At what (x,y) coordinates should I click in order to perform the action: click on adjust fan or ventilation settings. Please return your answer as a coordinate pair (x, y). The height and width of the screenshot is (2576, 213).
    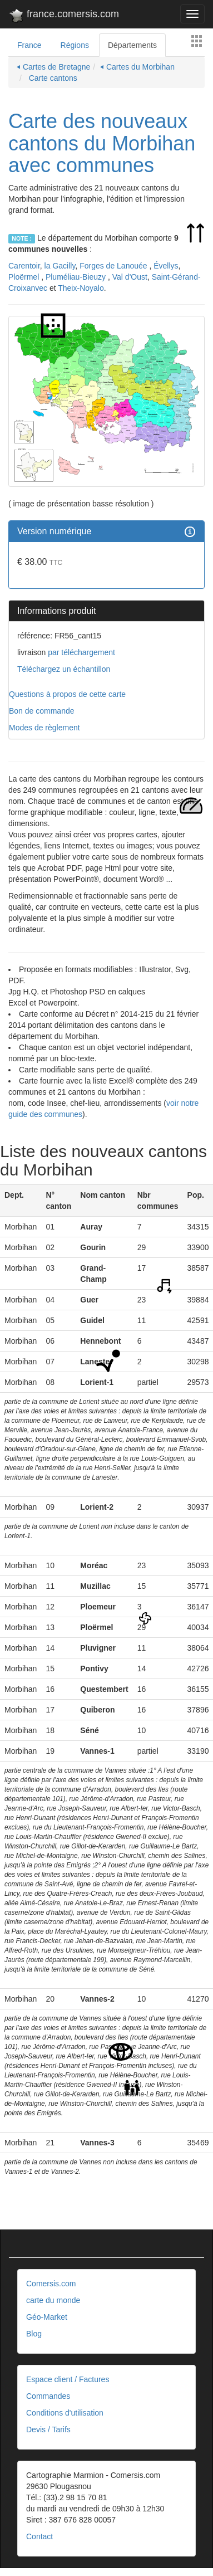
    Looking at the image, I should click on (145, 1618).